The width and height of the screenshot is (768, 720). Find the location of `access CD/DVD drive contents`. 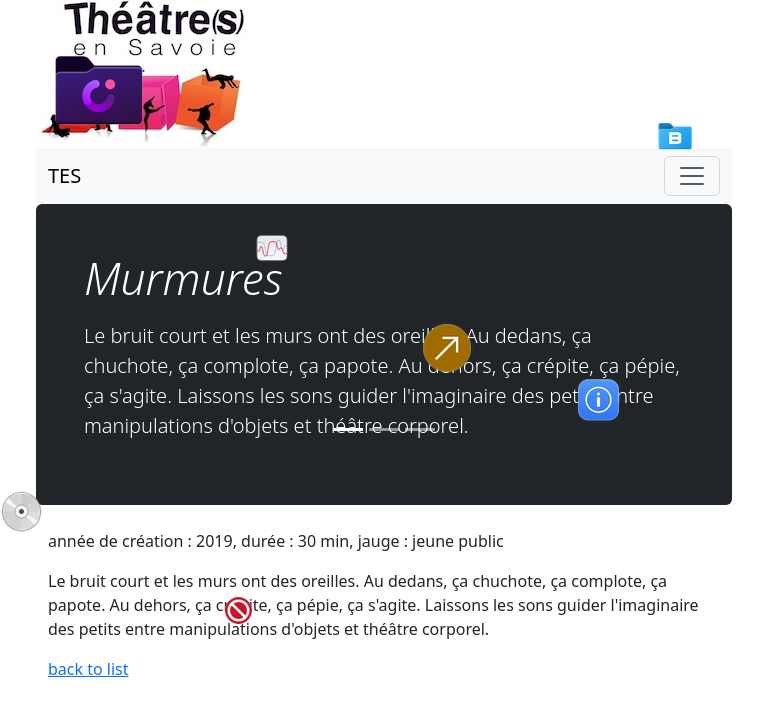

access CD/DVD drive contents is located at coordinates (21, 511).